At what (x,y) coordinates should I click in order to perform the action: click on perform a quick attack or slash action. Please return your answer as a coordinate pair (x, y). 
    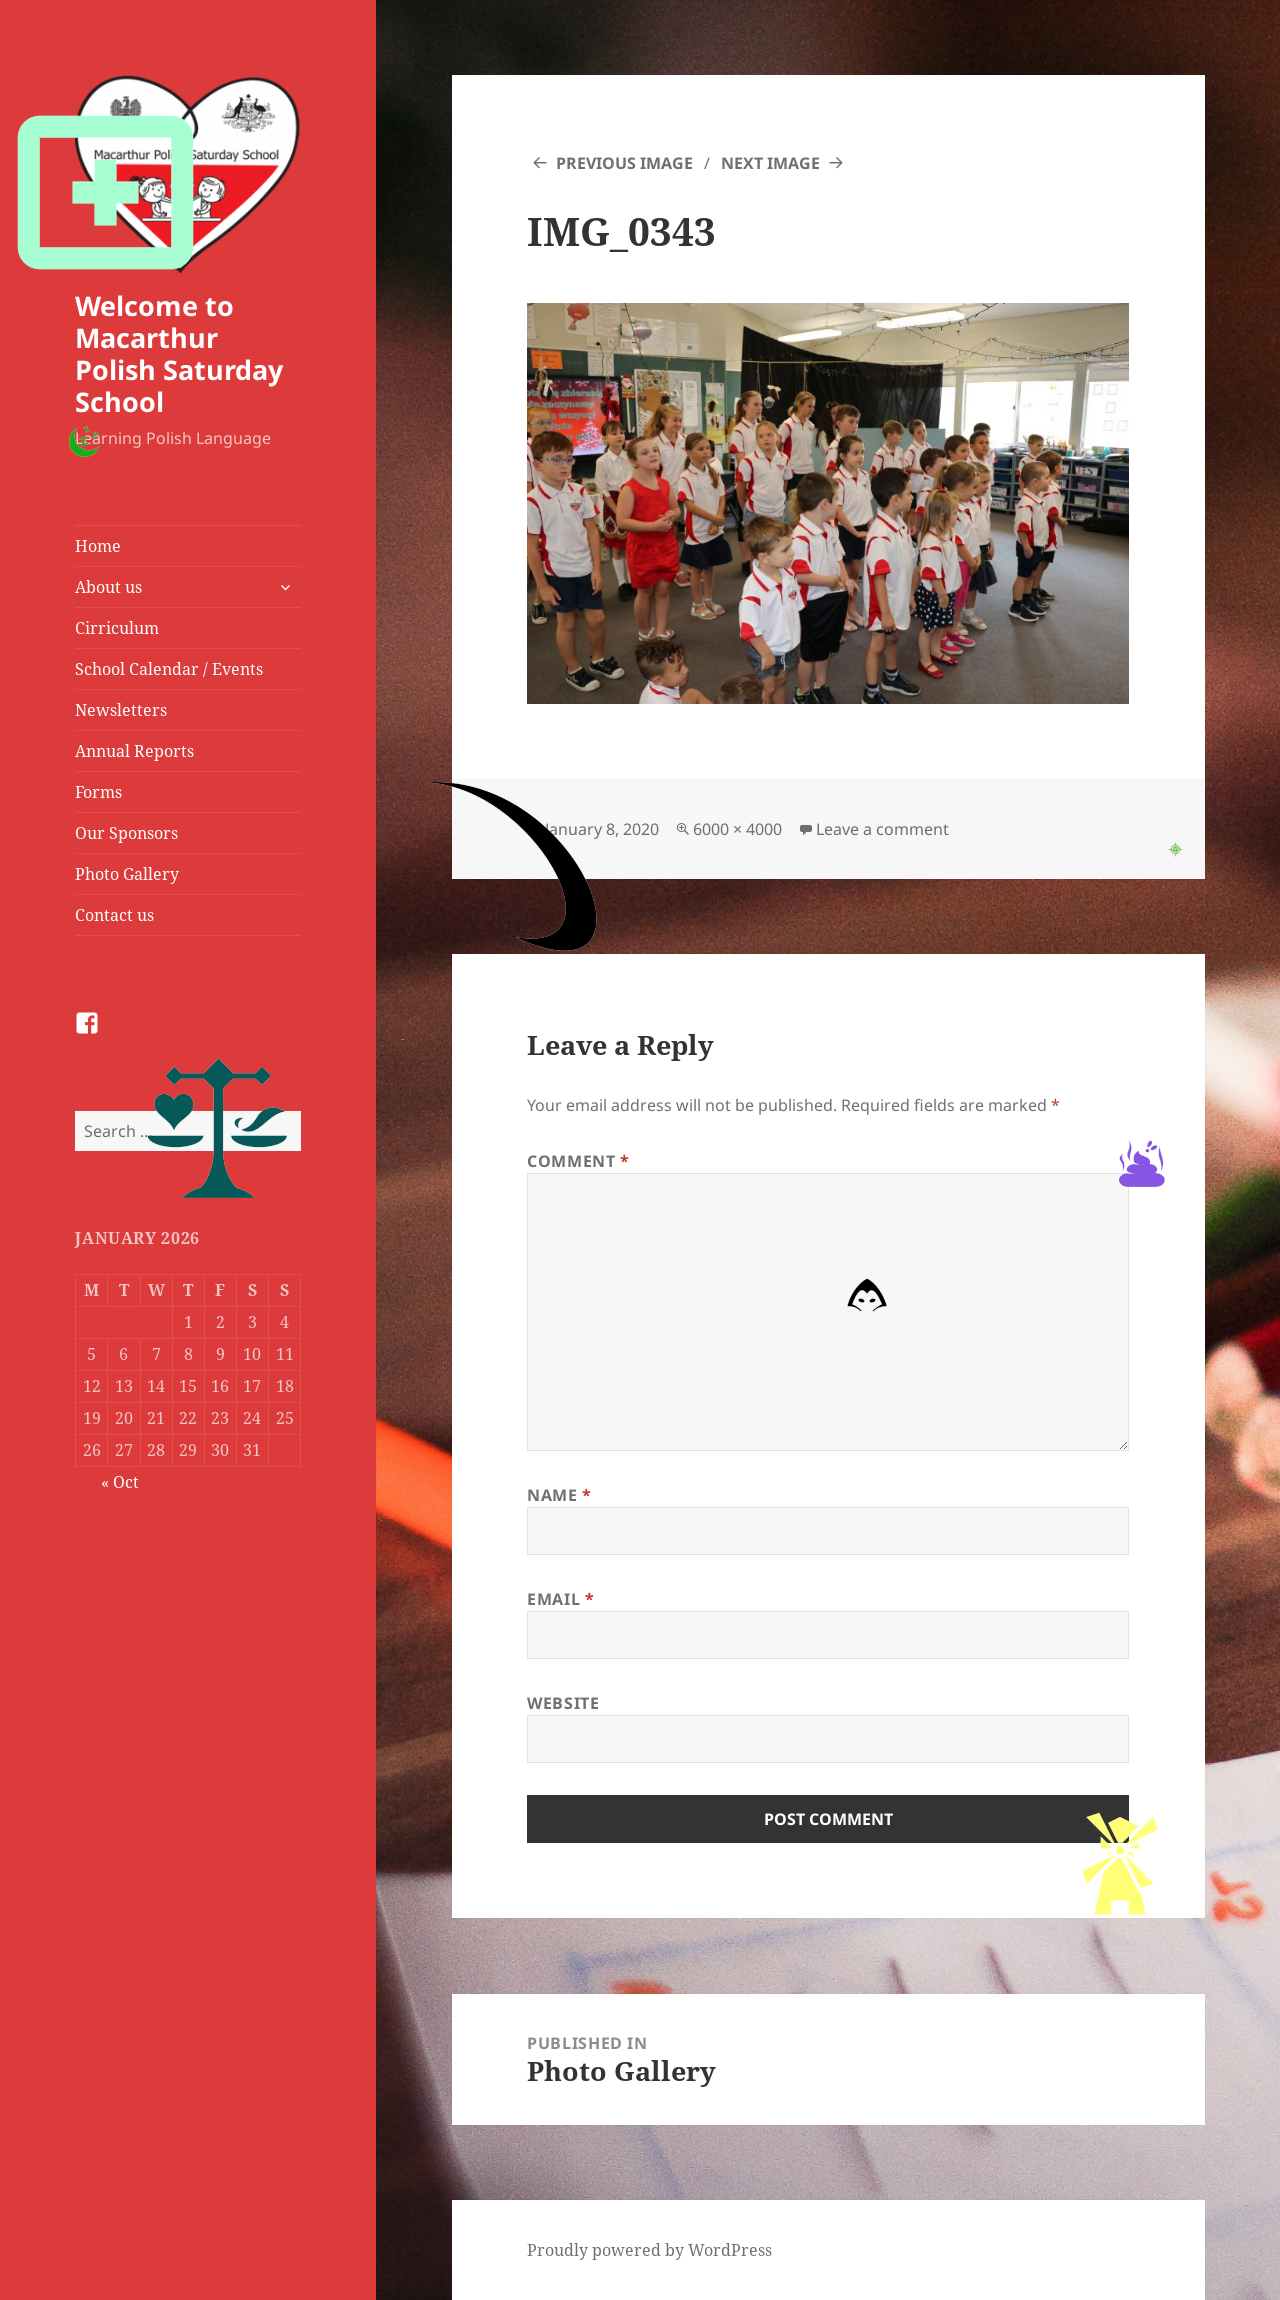
    Looking at the image, I should click on (509, 867).